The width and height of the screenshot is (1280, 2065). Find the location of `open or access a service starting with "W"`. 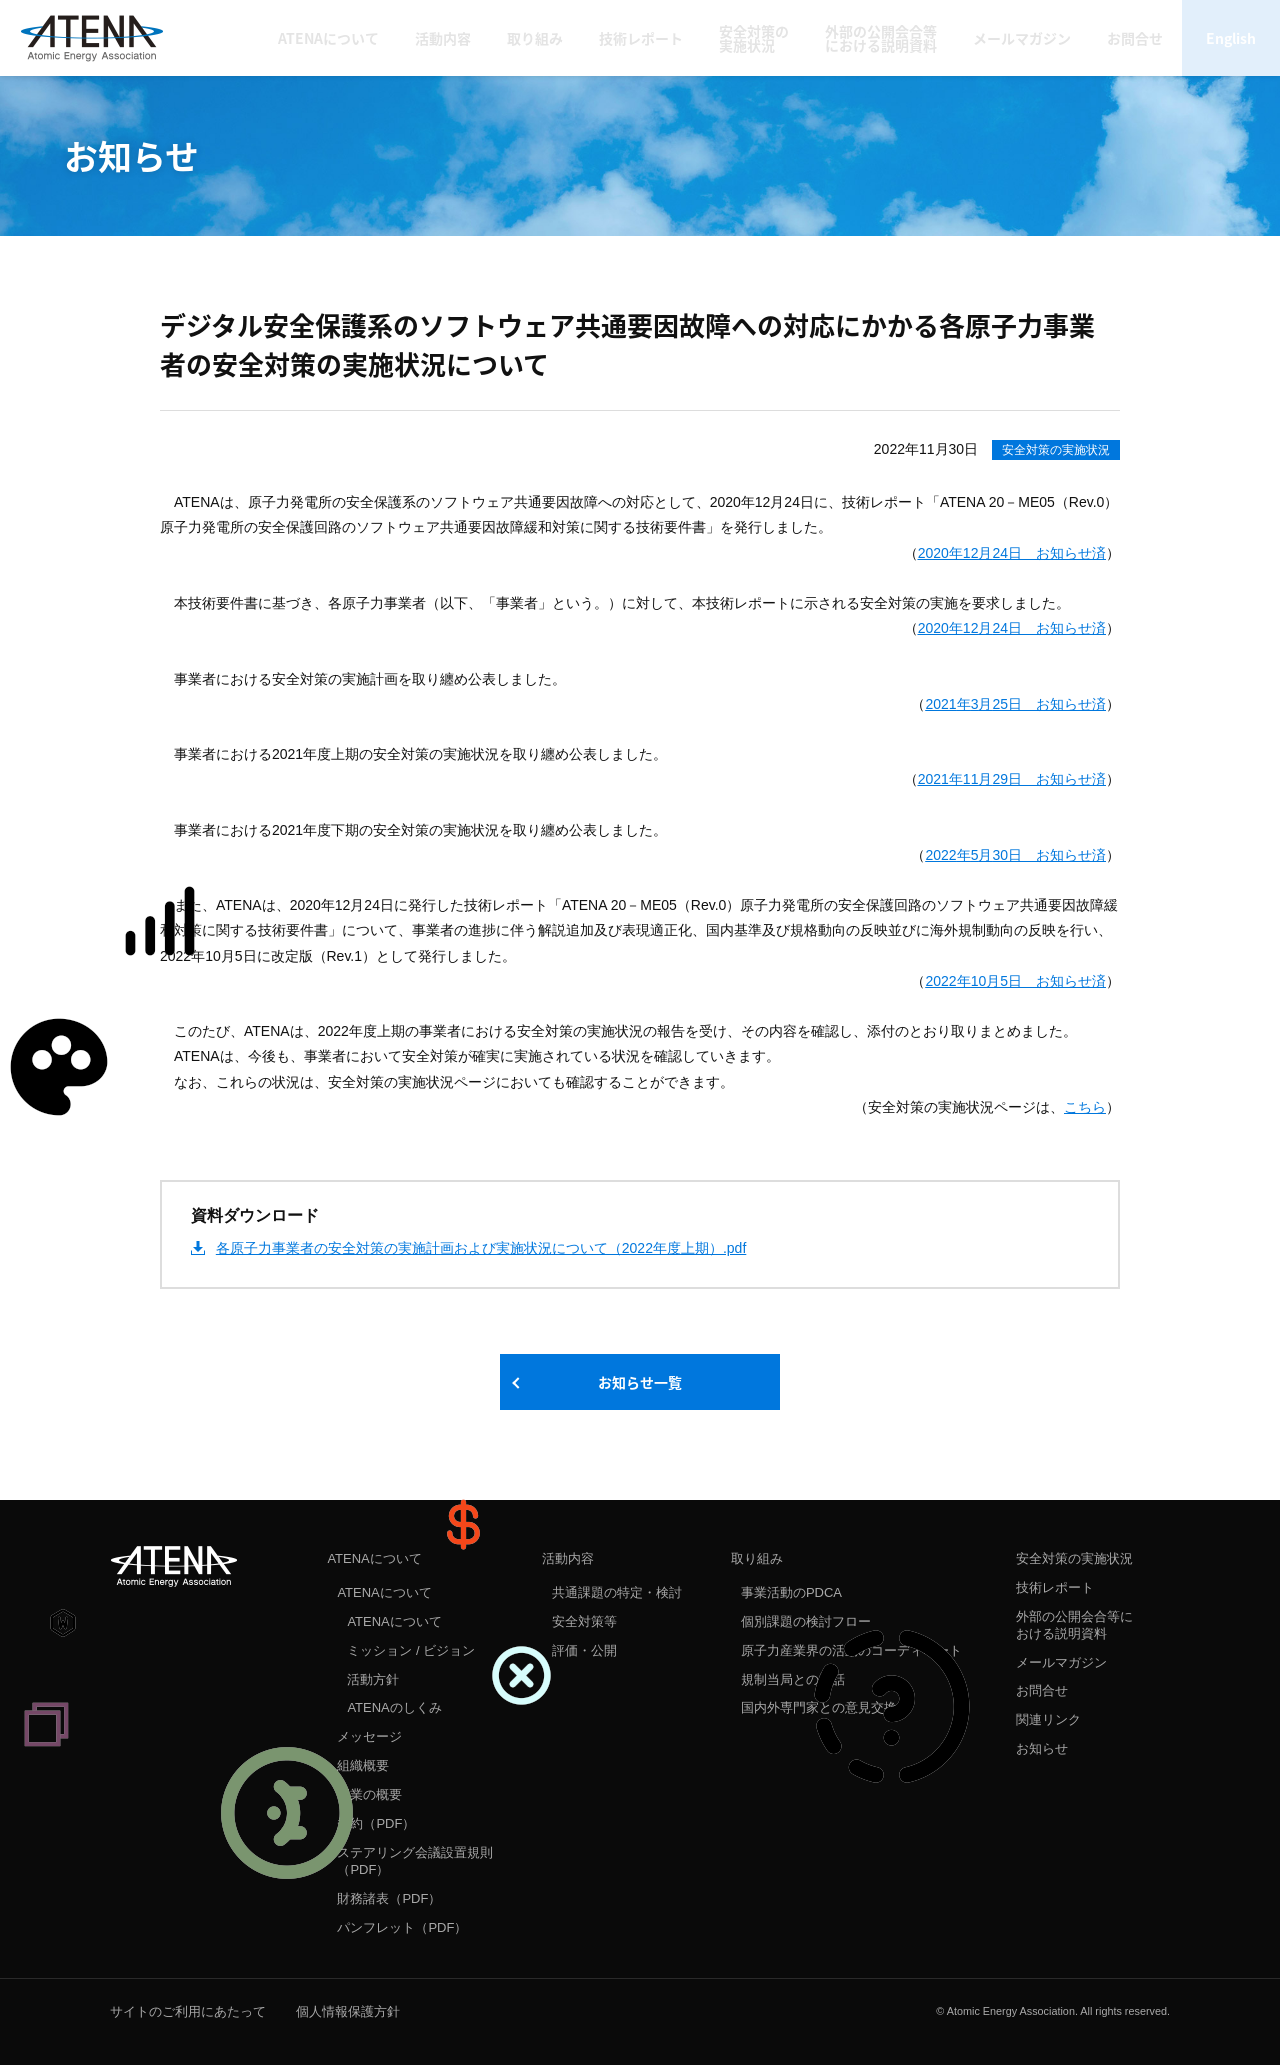

open or access a service starting with "W" is located at coordinates (63, 1623).